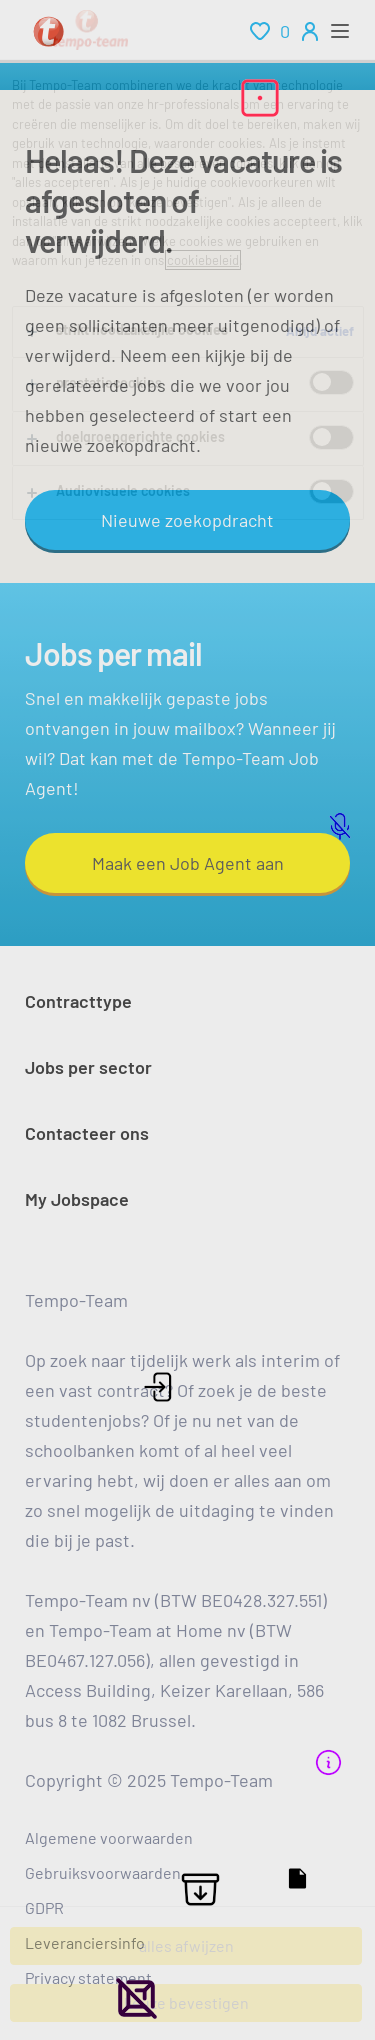 This screenshot has width=375, height=2040. Describe the element at coordinates (200, 1889) in the screenshot. I see `archive or move item to storage` at that location.